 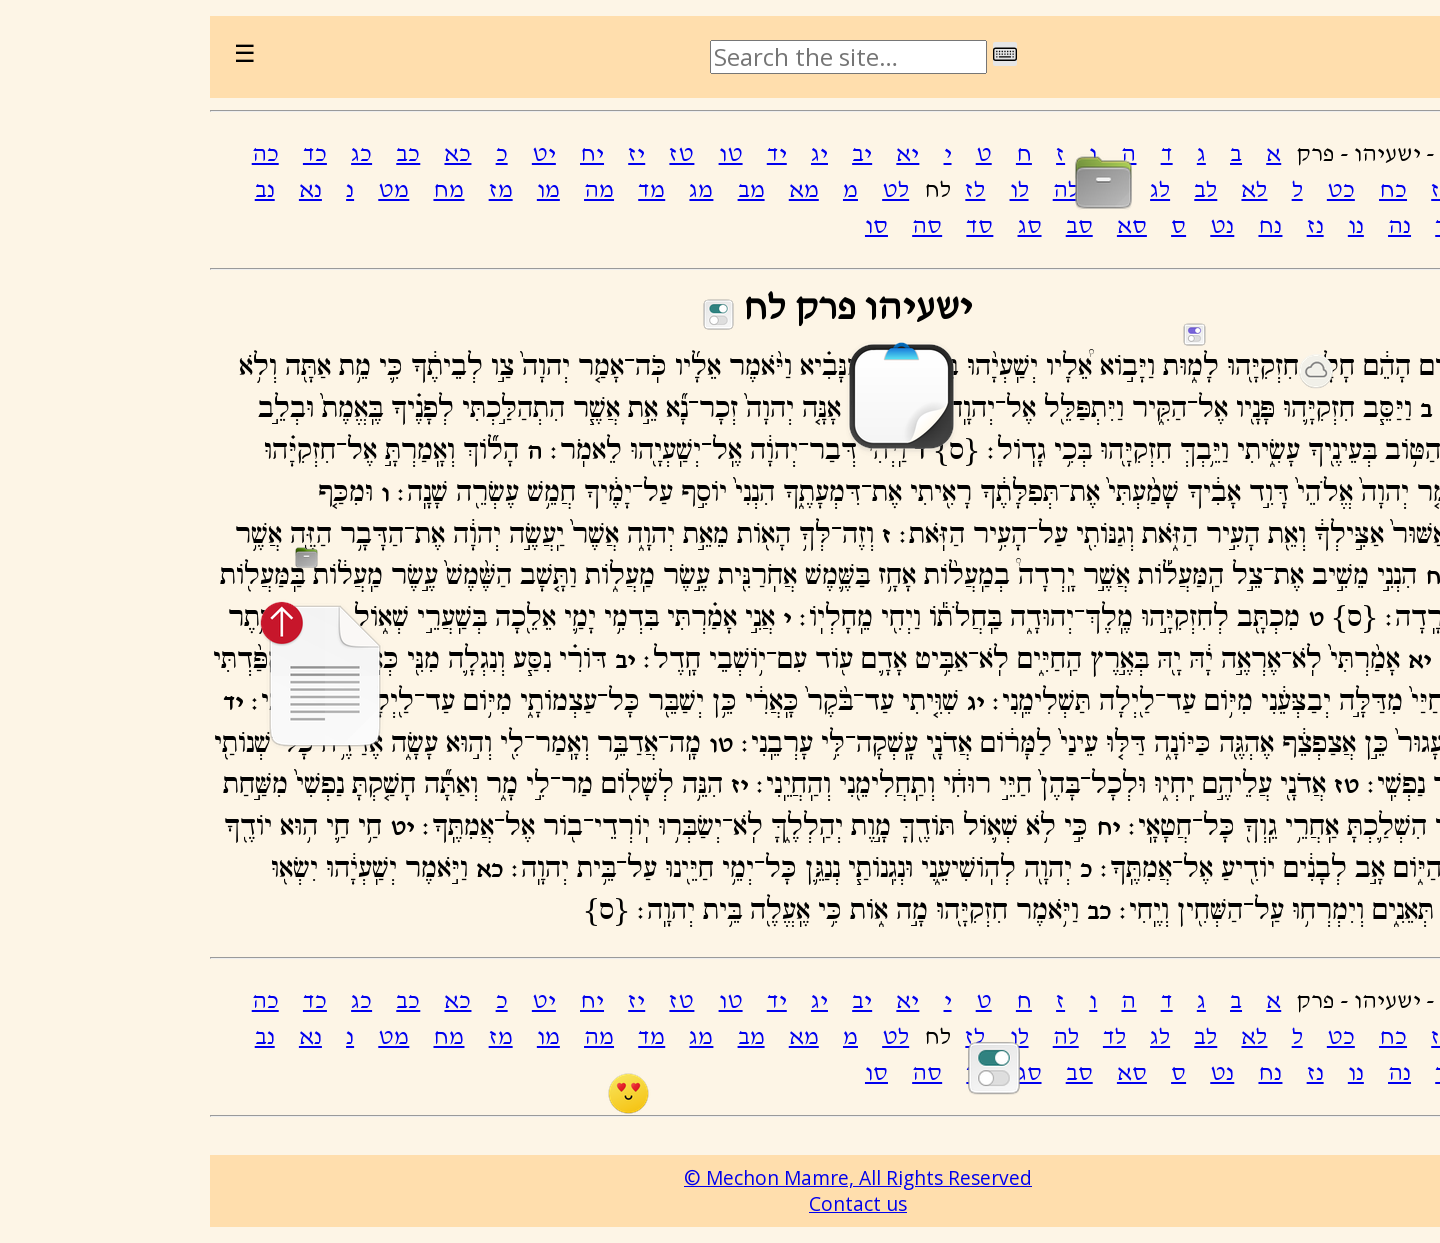 What do you see at coordinates (325, 676) in the screenshot?
I see `send or share a document` at bounding box center [325, 676].